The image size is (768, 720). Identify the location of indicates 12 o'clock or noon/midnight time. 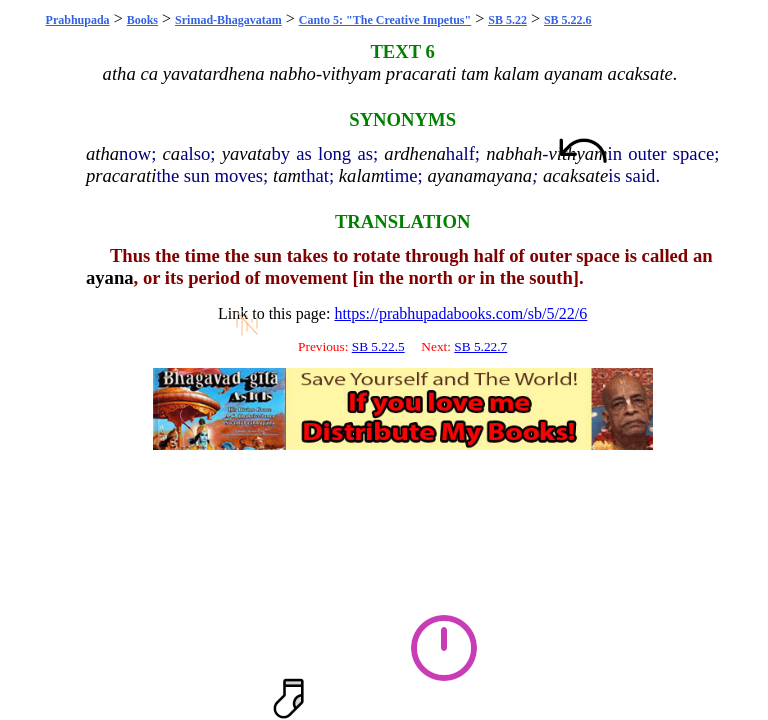
(444, 648).